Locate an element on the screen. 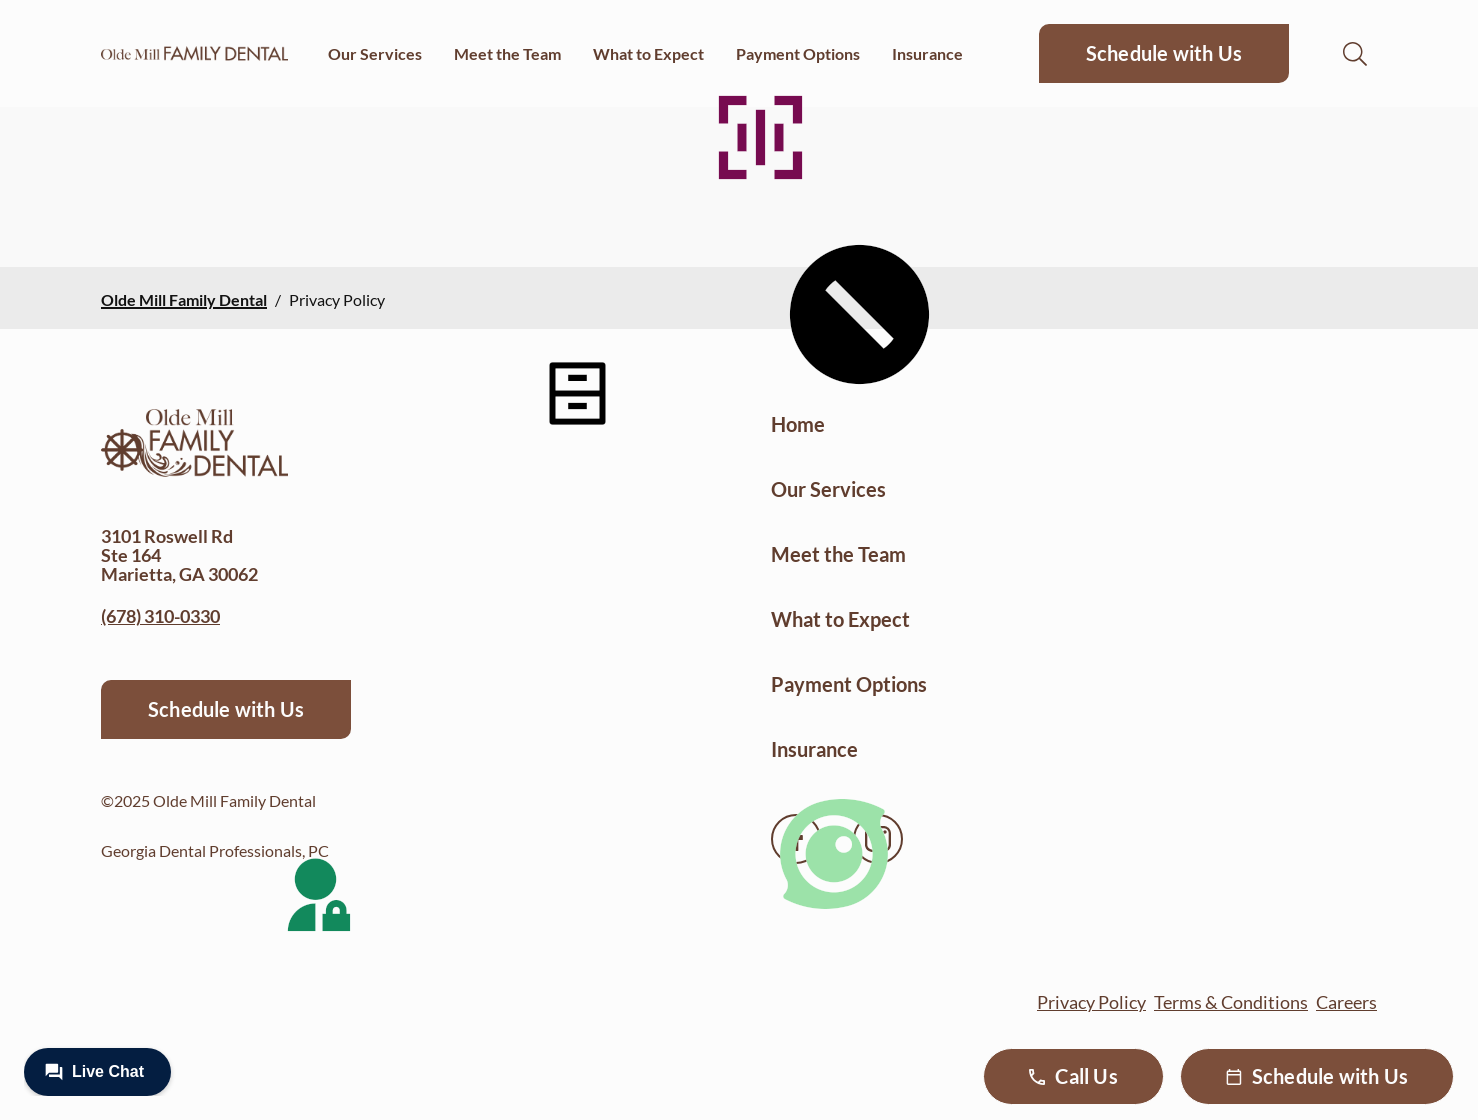  open the Insta360 camera app is located at coordinates (834, 854).